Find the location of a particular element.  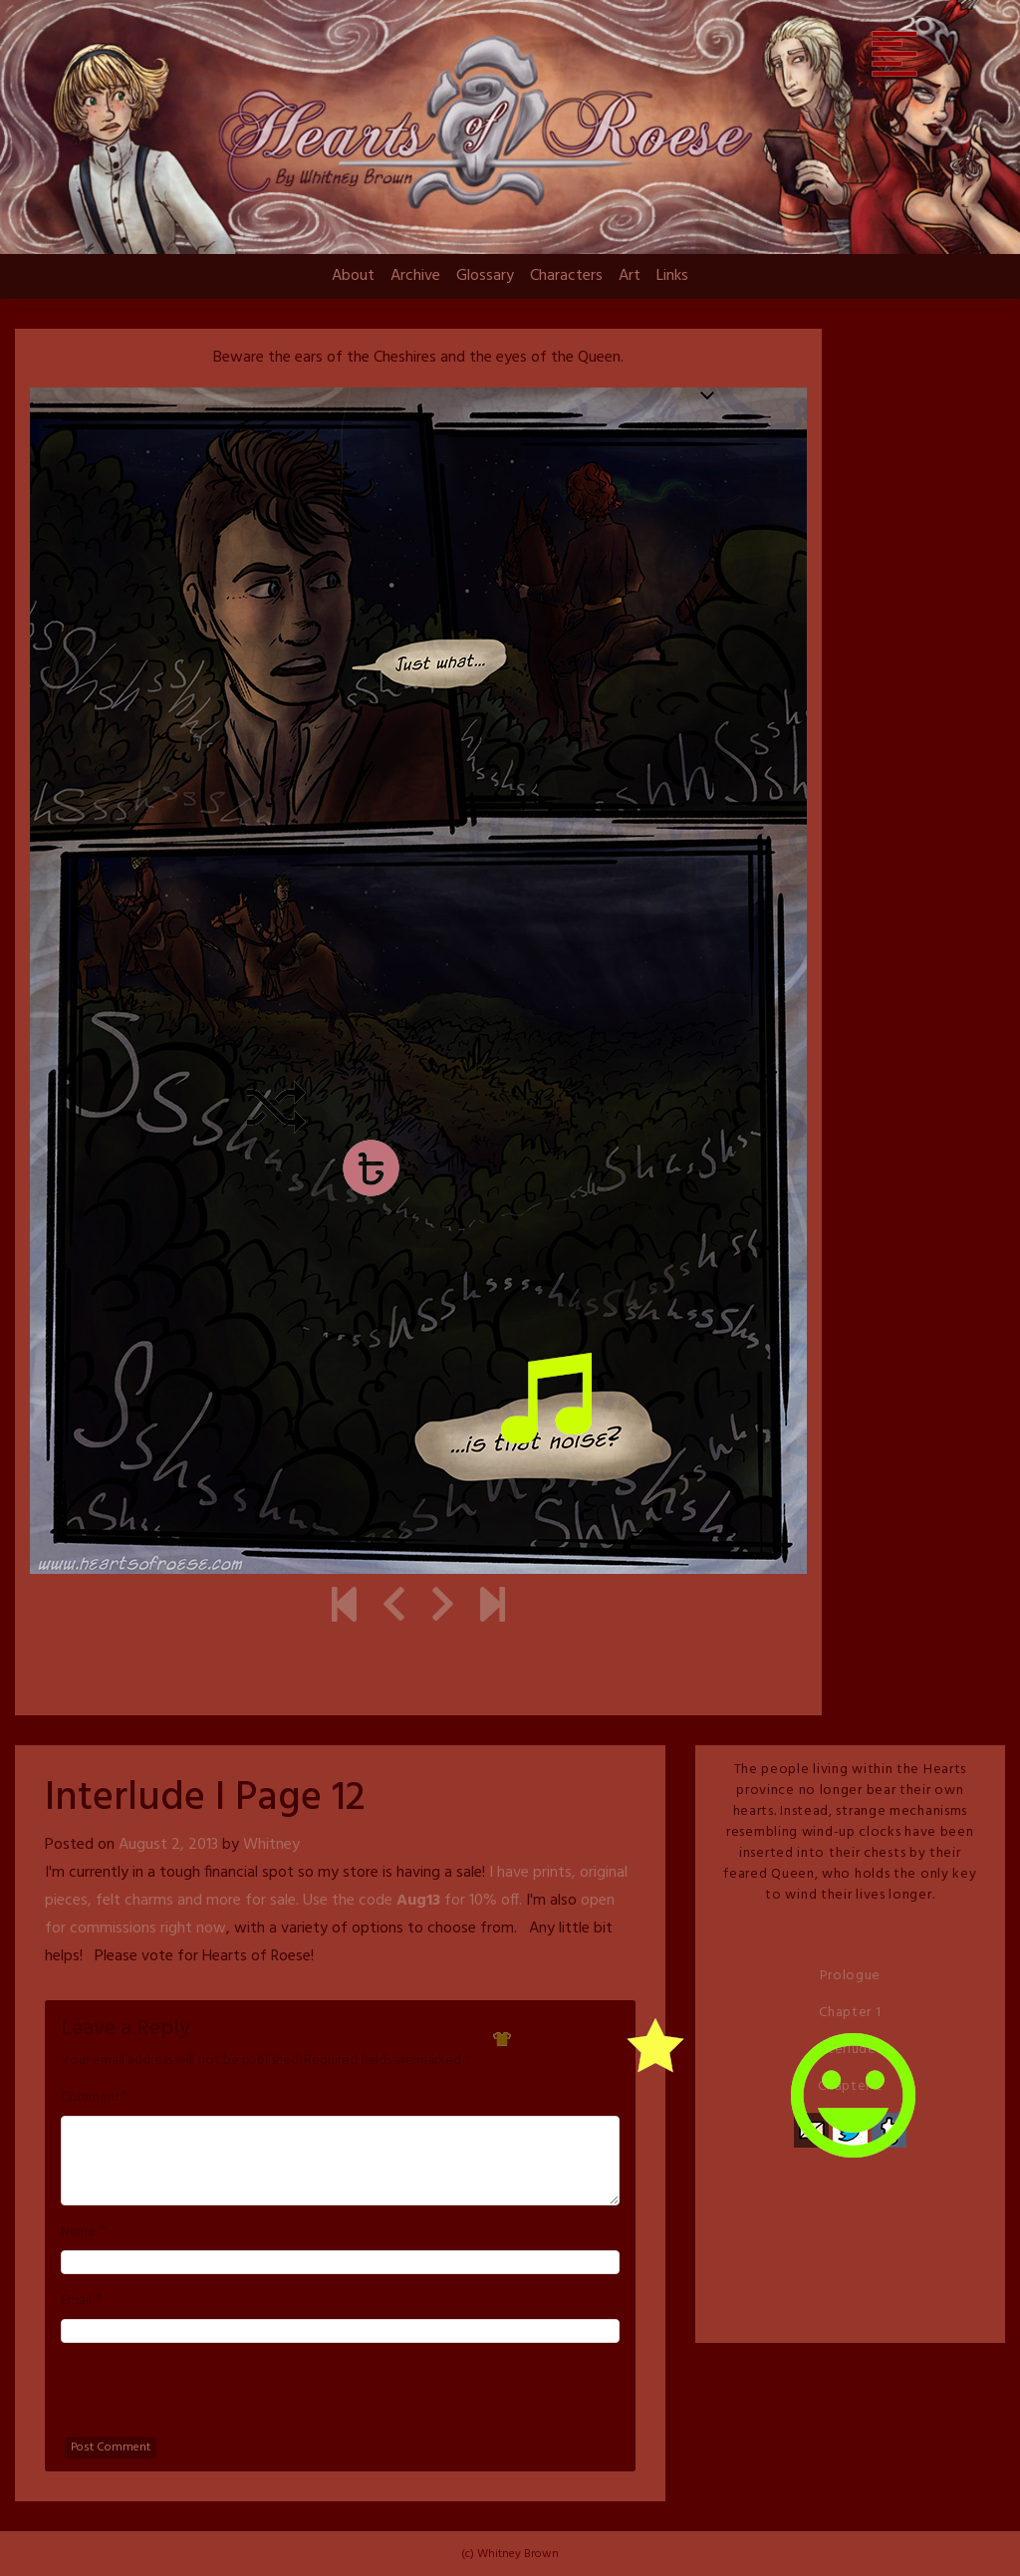

indicates bangladeshi taka currency is located at coordinates (371, 1167).